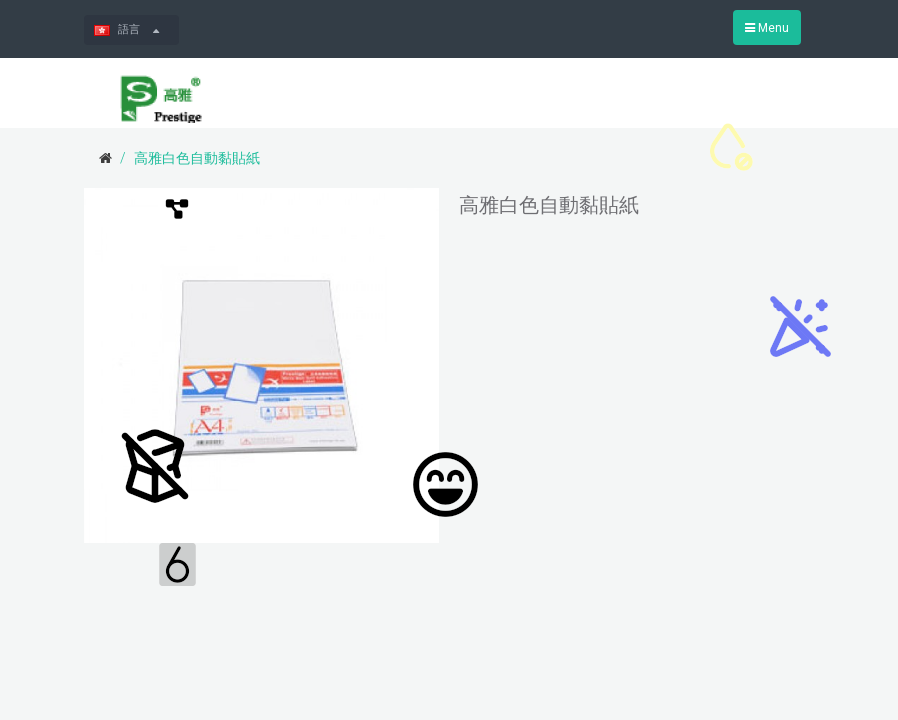 Image resolution: width=898 pixels, height=720 pixels. Describe the element at coordinates (800, 326) in the screenshot. I see `disable celebration effects` at that location.